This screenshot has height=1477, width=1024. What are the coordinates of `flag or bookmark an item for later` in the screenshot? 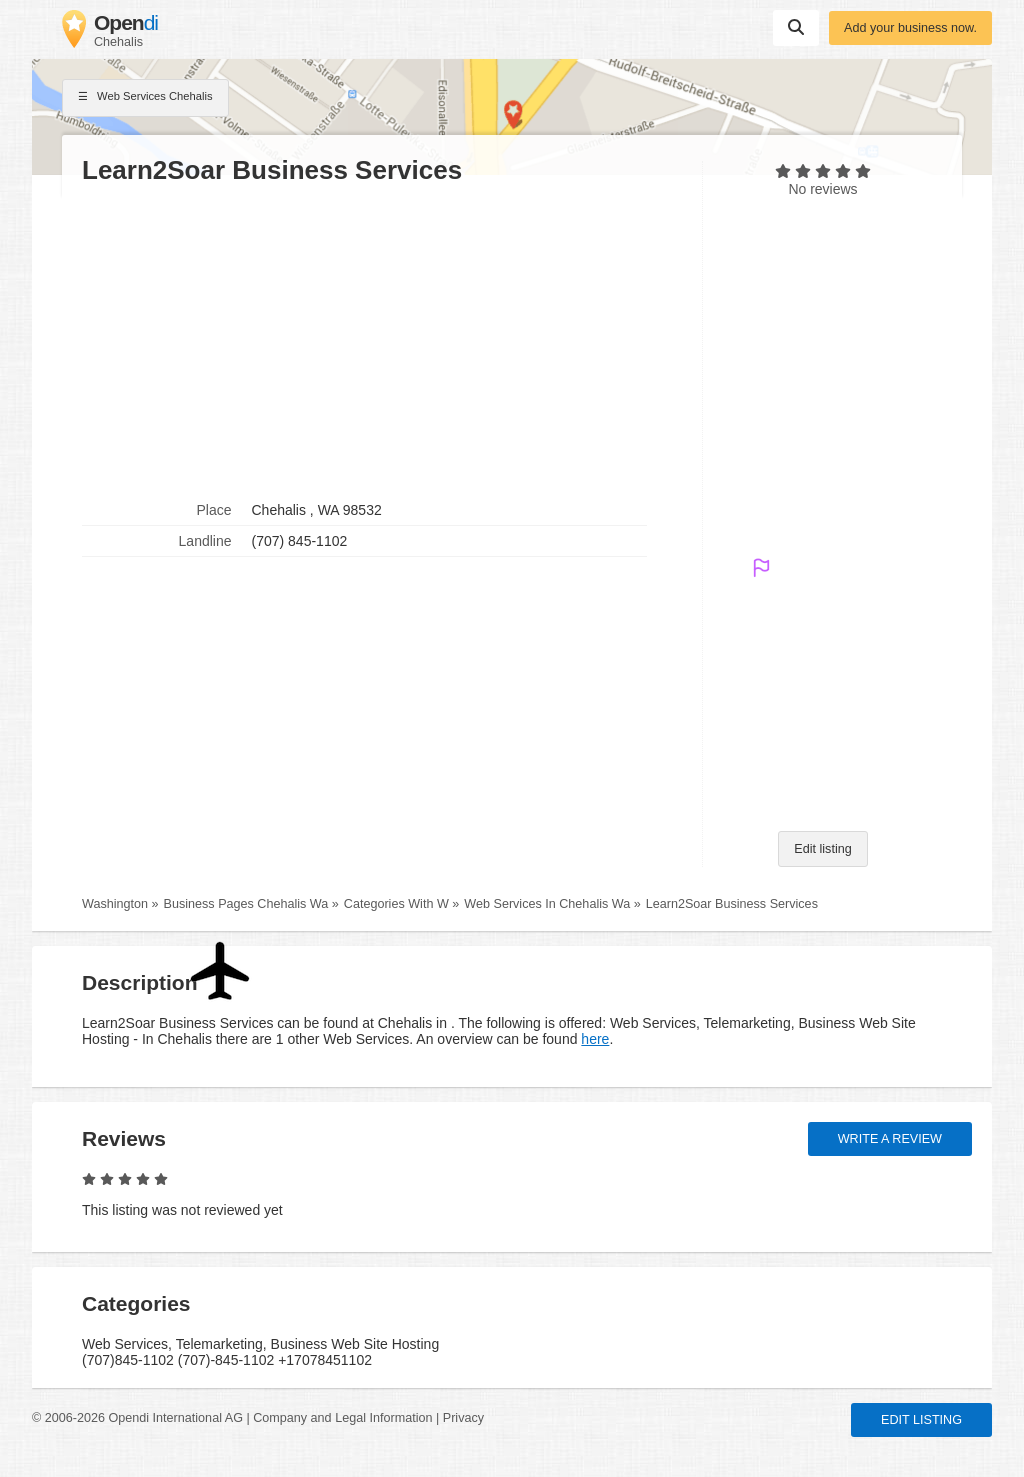 It's located at (761, 567).